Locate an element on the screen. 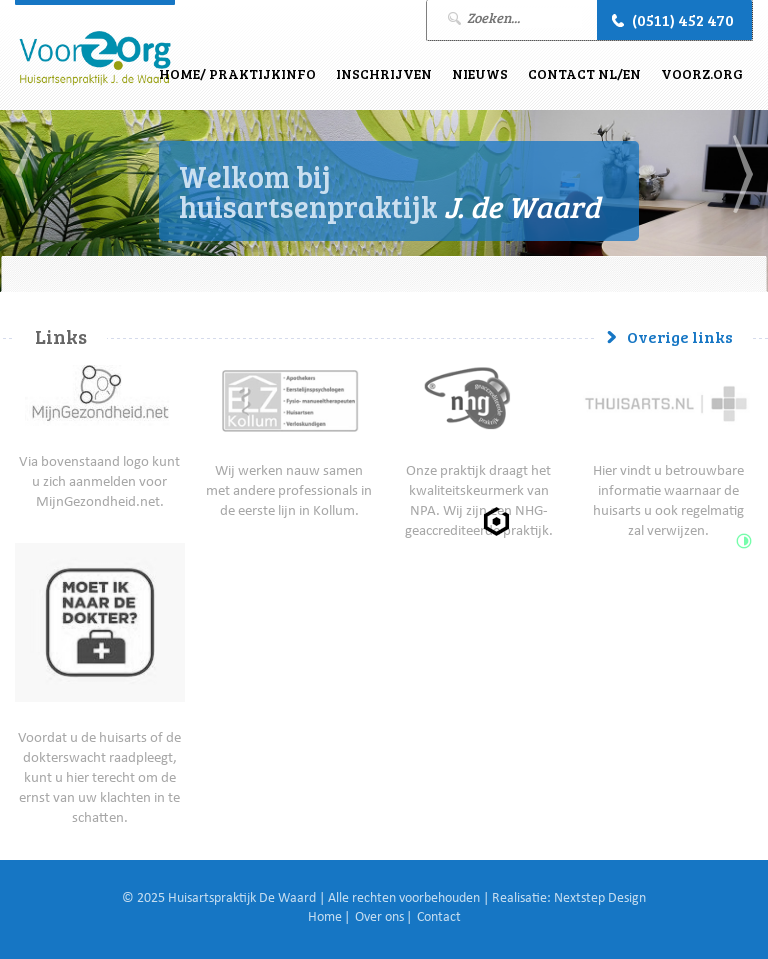 The image size is (768, 959). babylon.js official logo is located at coordinates (496, 521).